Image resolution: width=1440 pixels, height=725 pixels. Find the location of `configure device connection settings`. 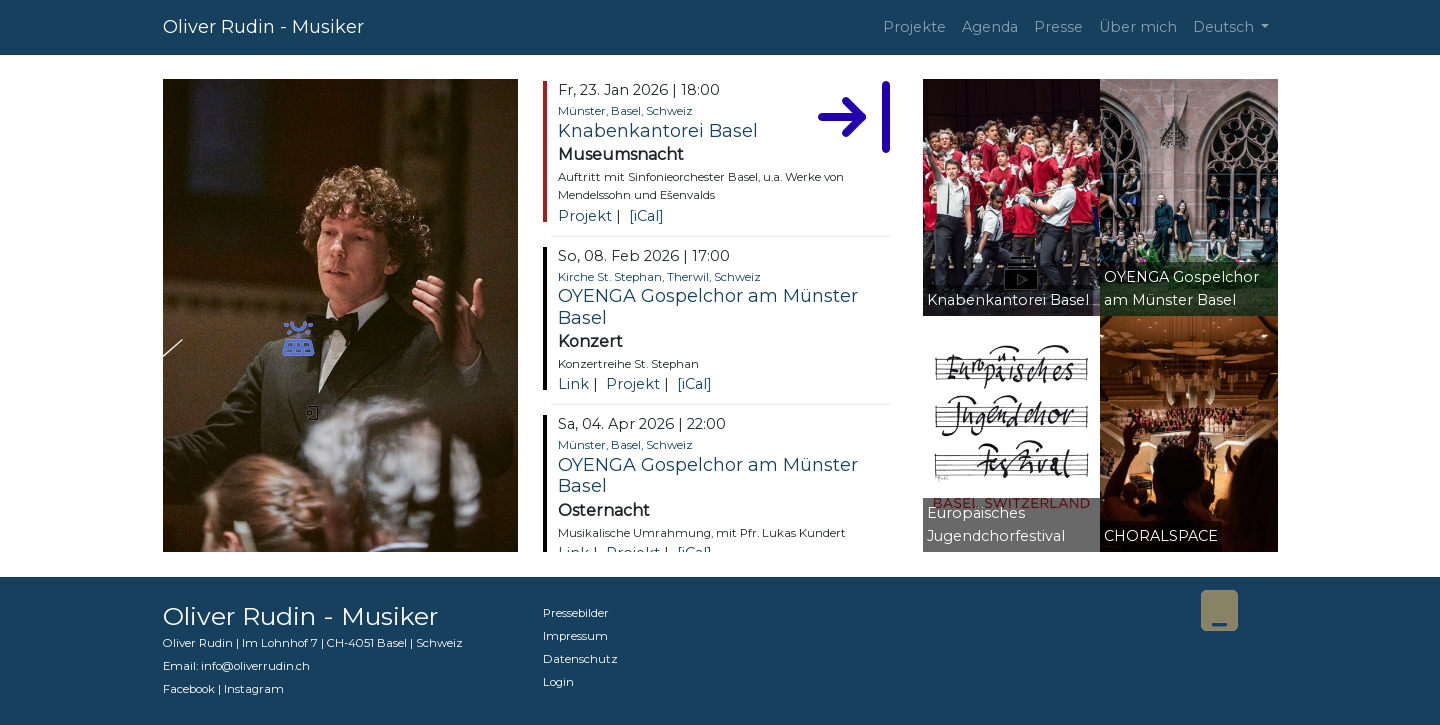

configure device connection settings is located at coordinates (312, 413).